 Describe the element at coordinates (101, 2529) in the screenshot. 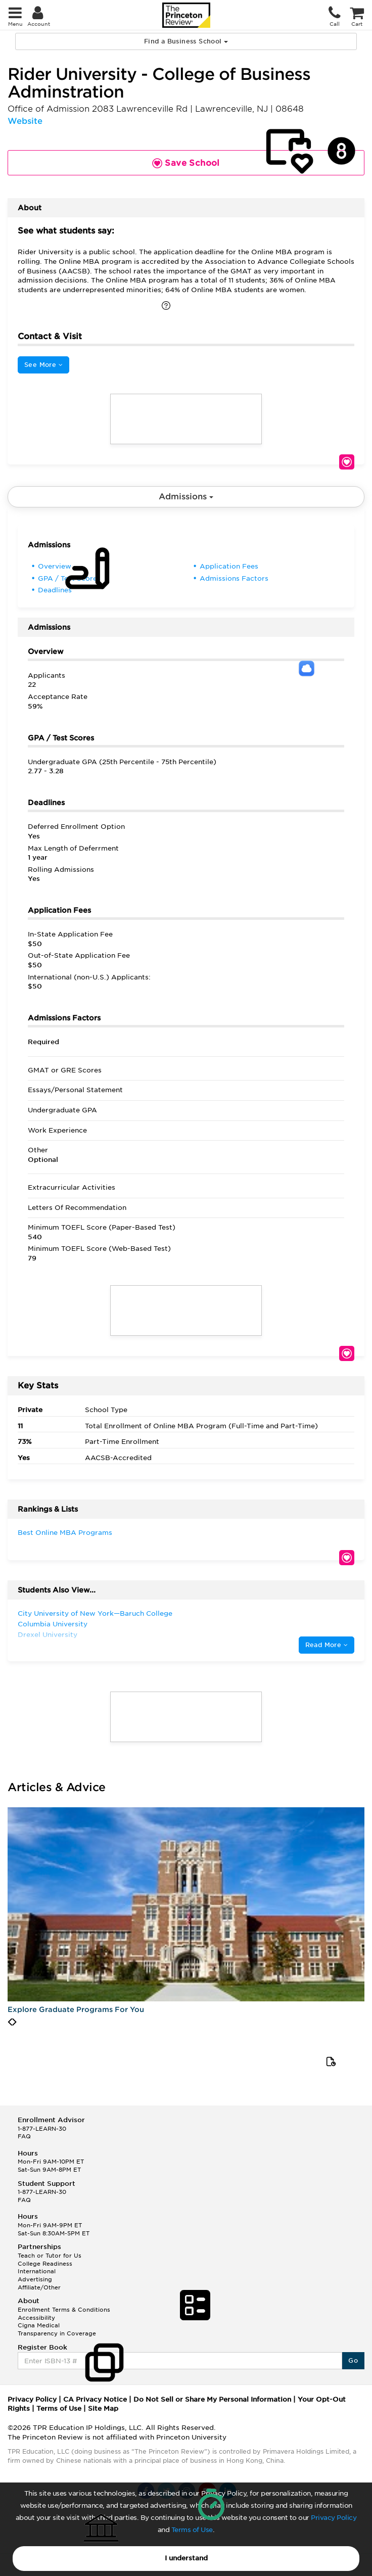

I see `access banking or financial services` at that location.